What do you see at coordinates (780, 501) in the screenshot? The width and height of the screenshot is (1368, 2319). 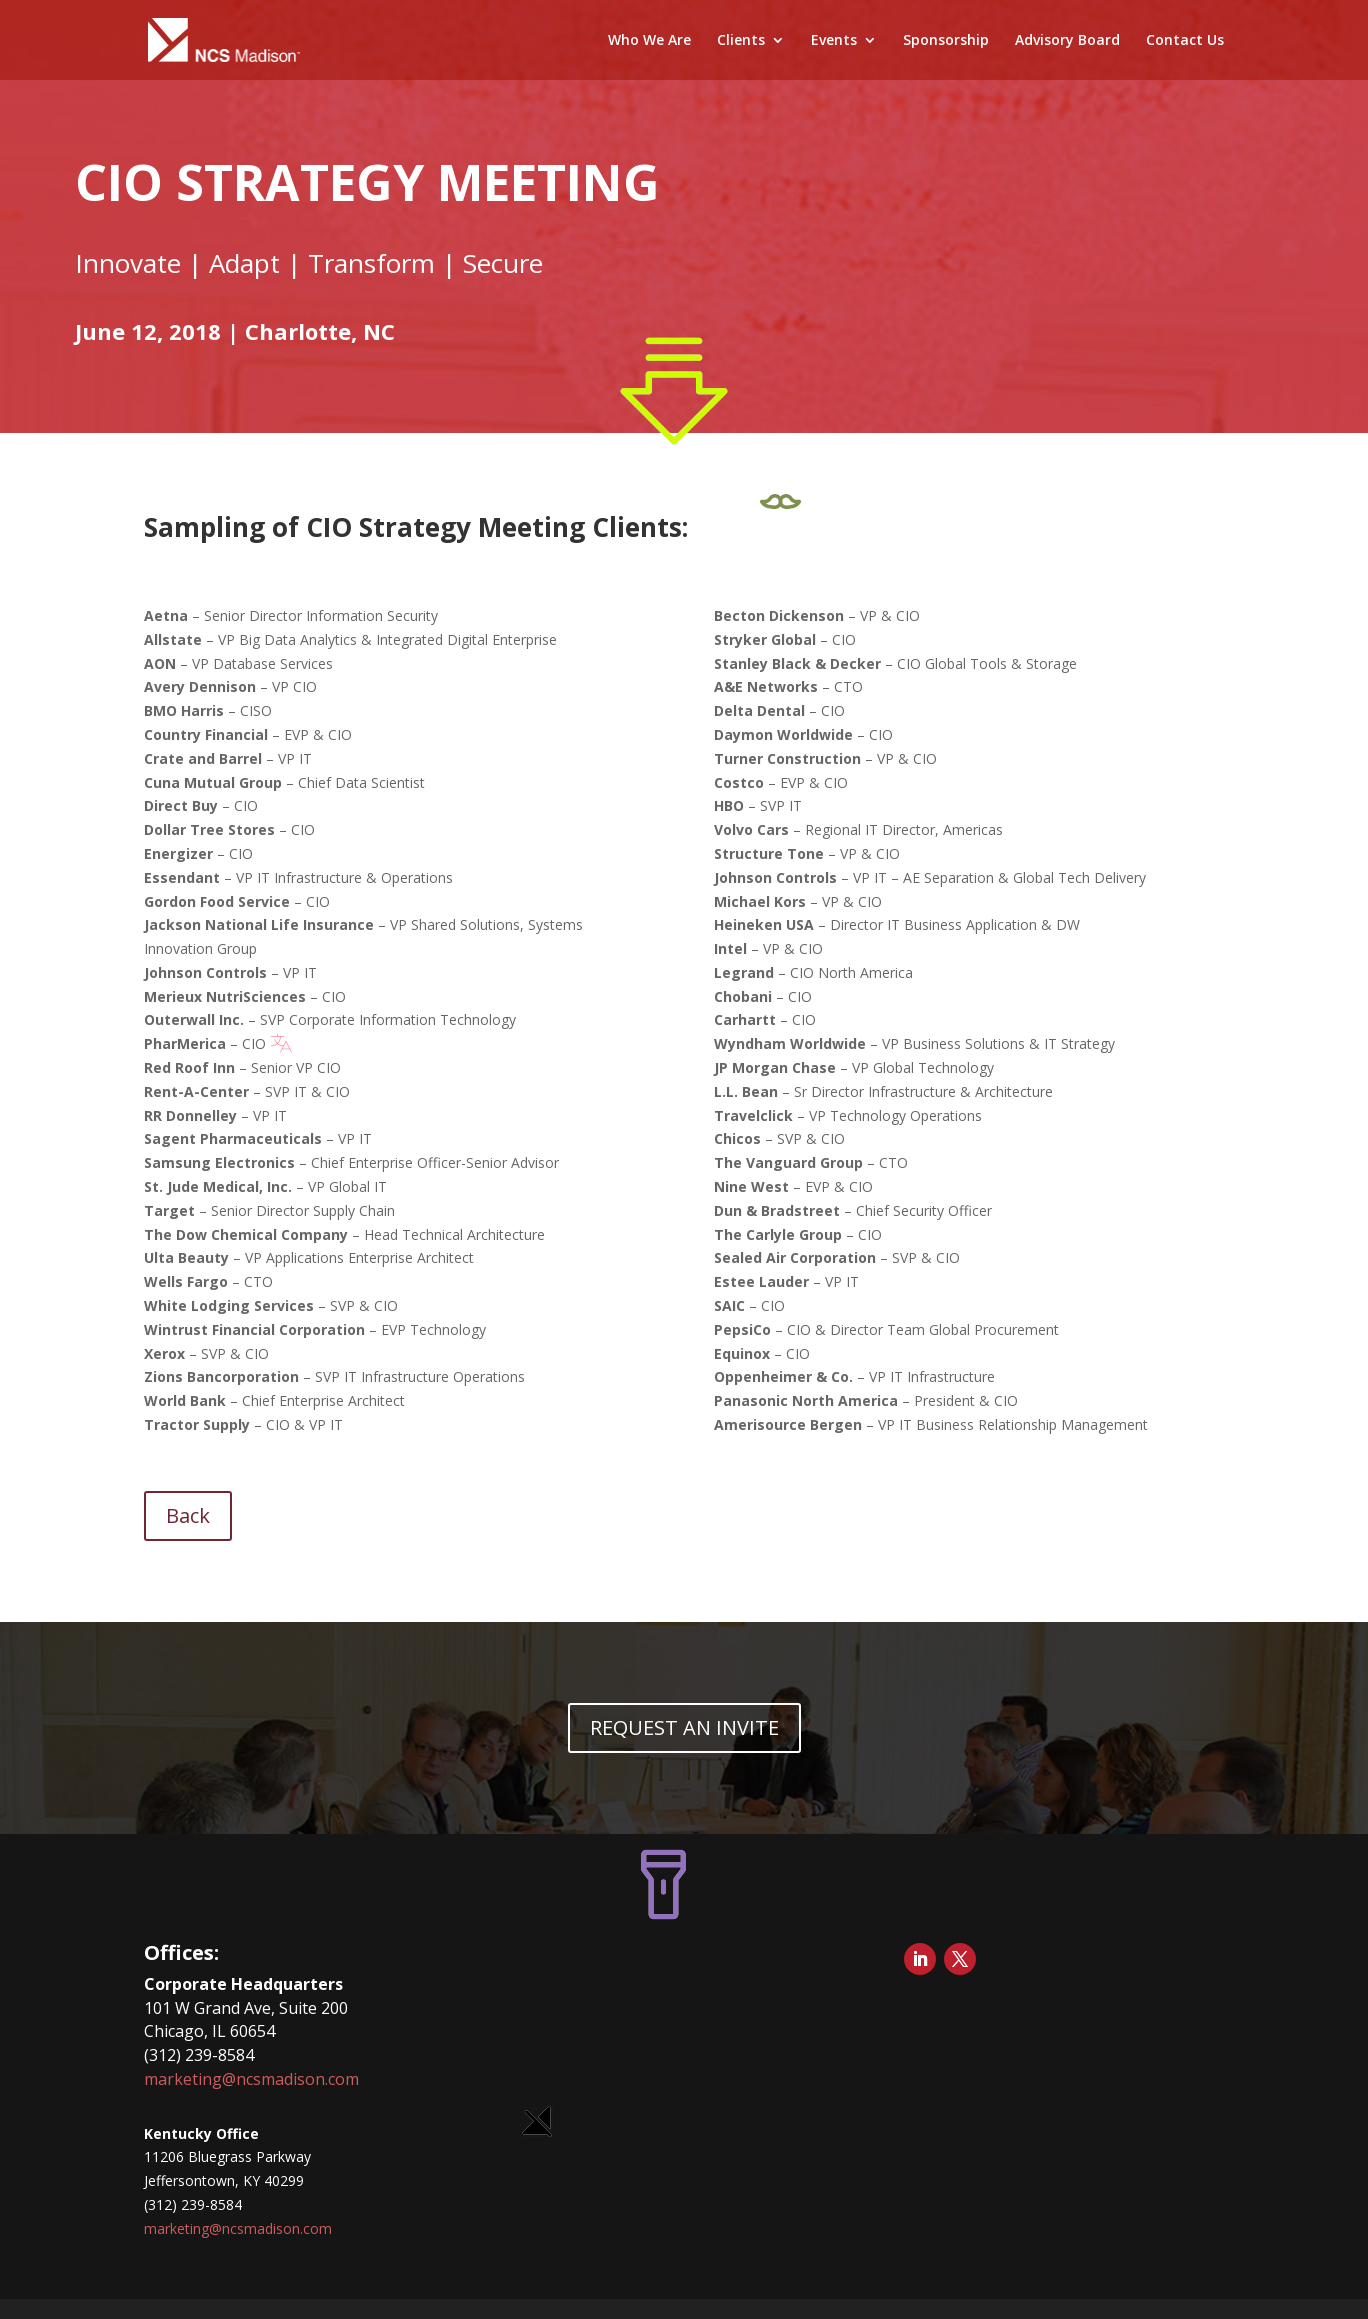 I see `apply a moustache filter or effect` at bounding box center [780, 501].